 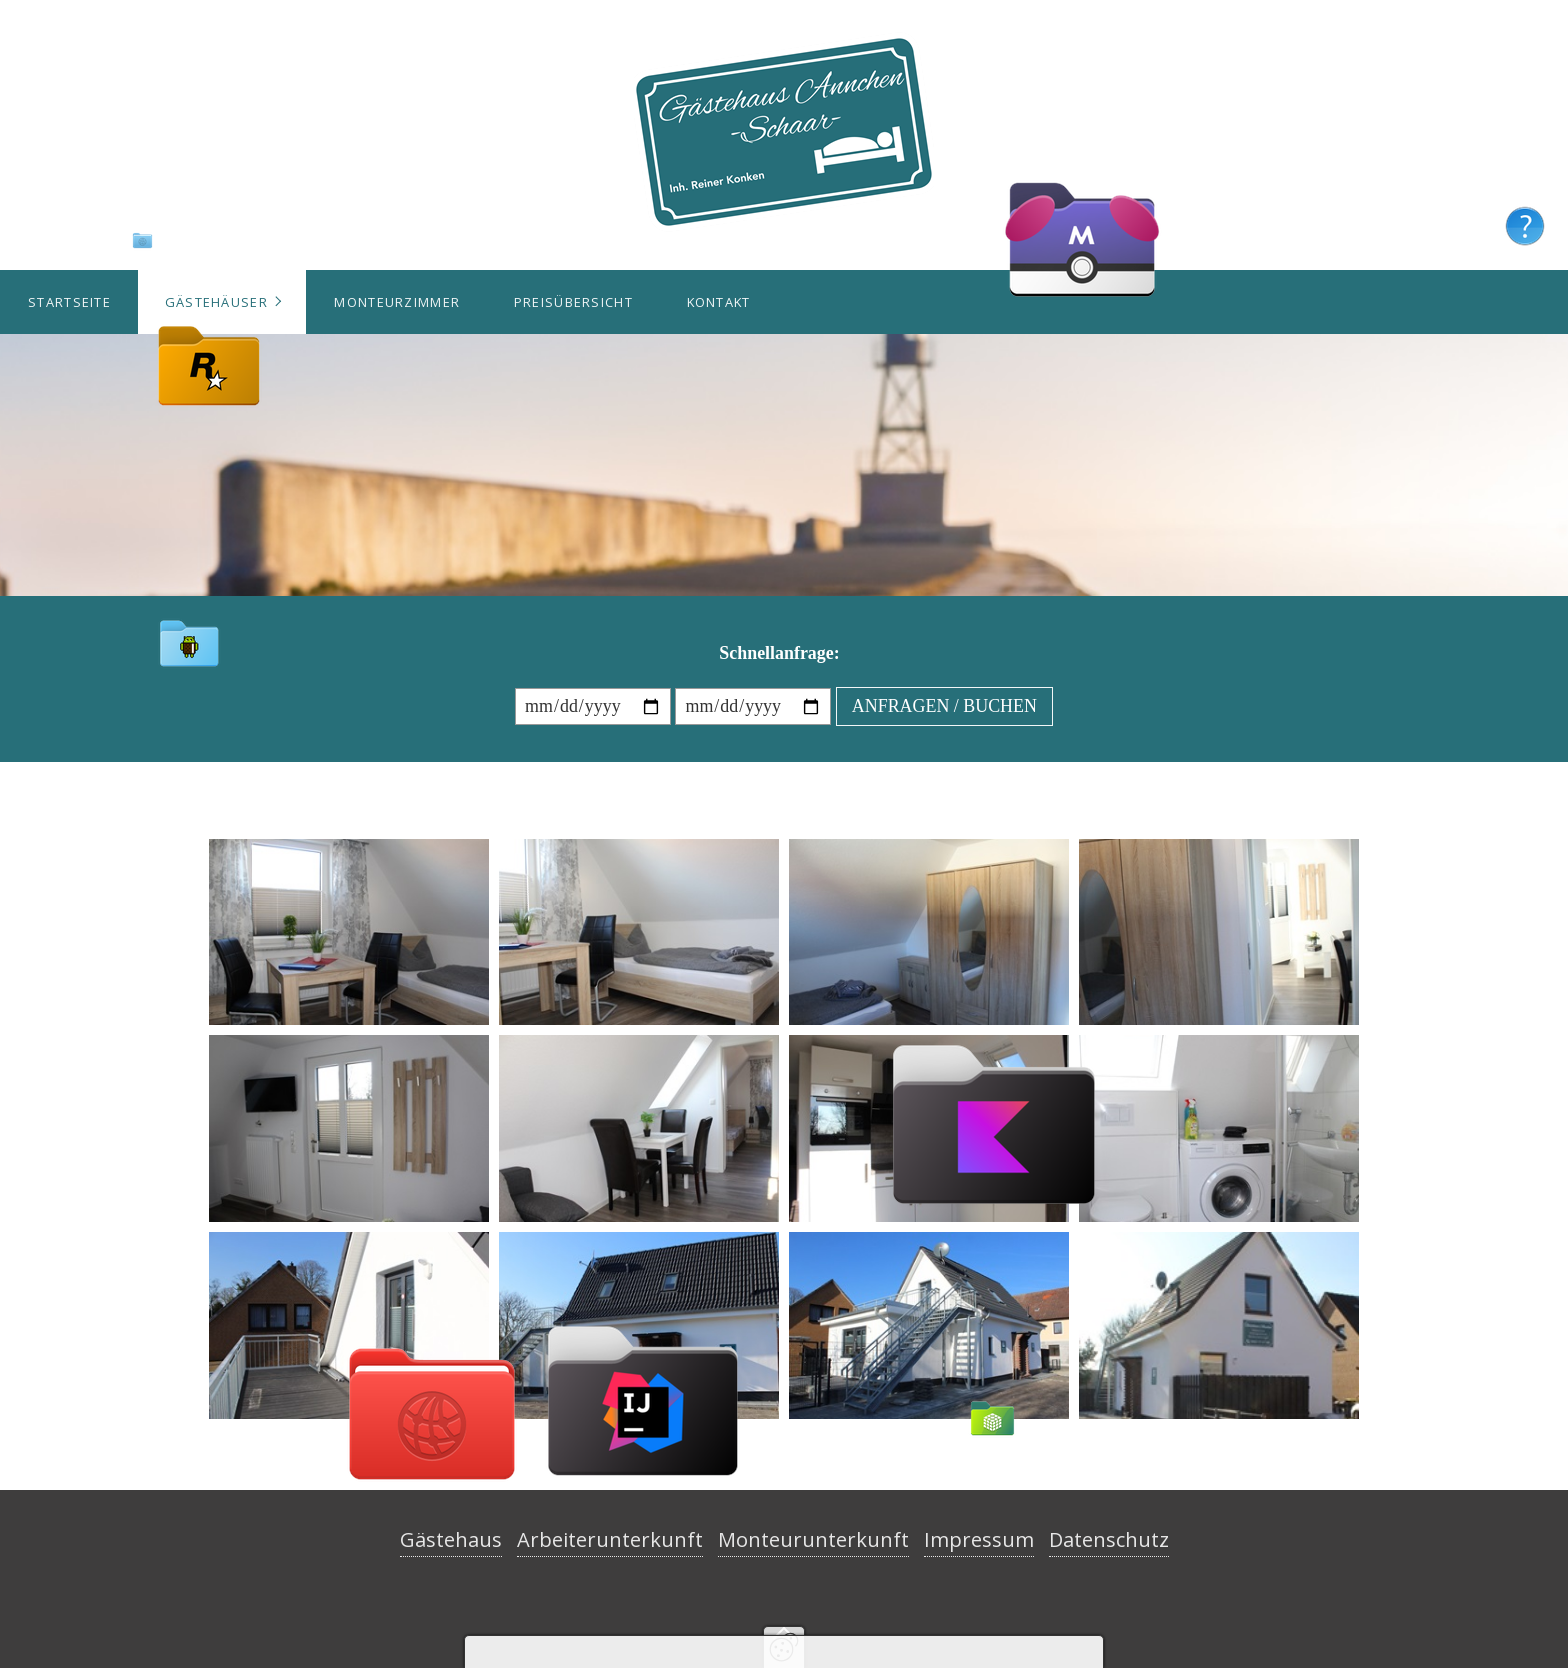 I want to click on open folder containing IntelliJ IDEA projects, so click(x=642, y=1406).